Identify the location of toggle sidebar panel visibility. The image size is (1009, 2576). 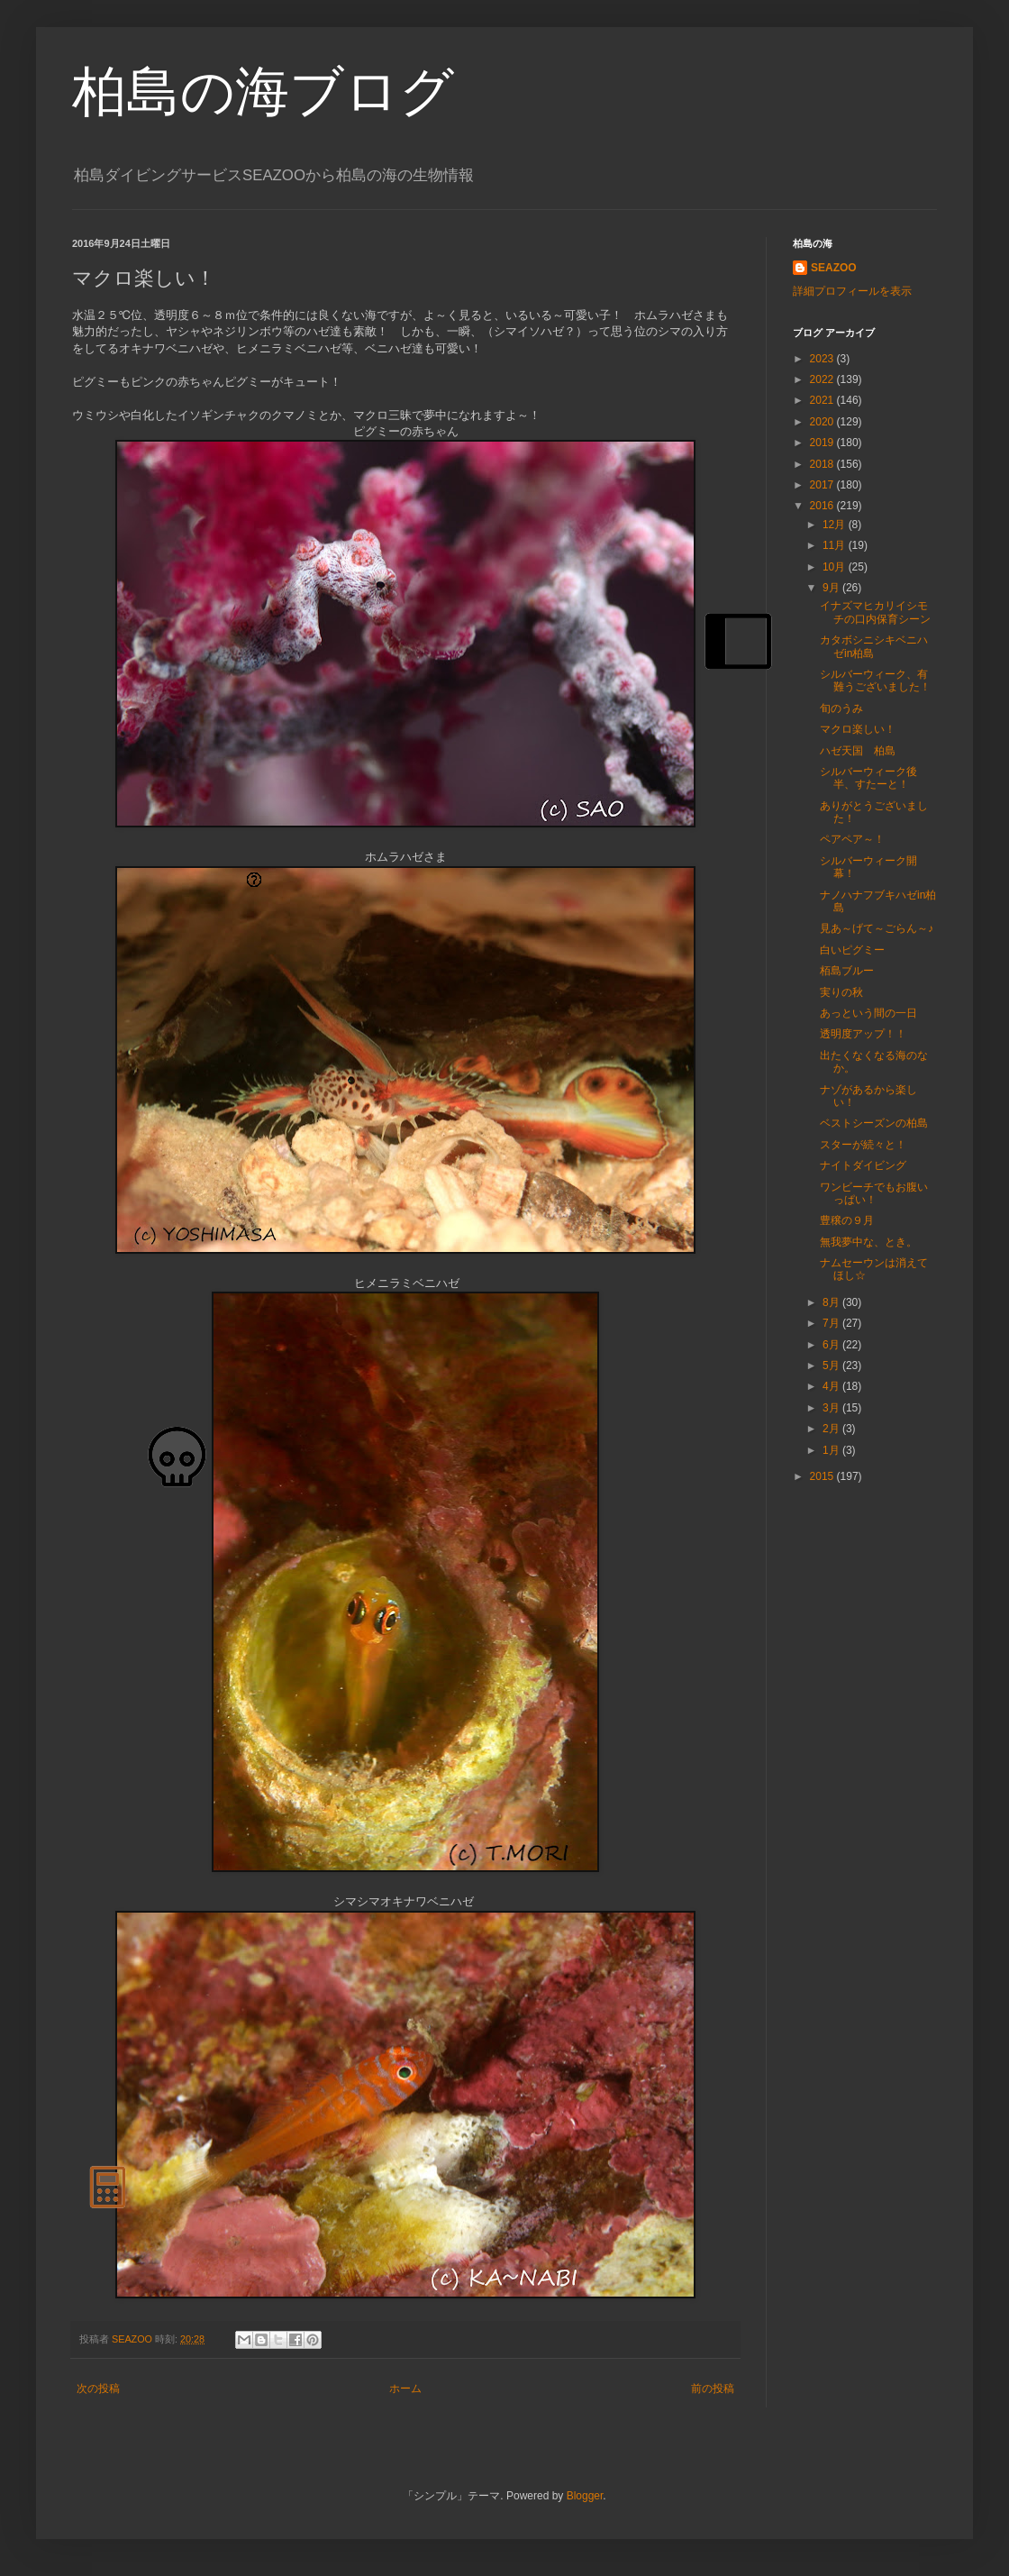
(738, 641).